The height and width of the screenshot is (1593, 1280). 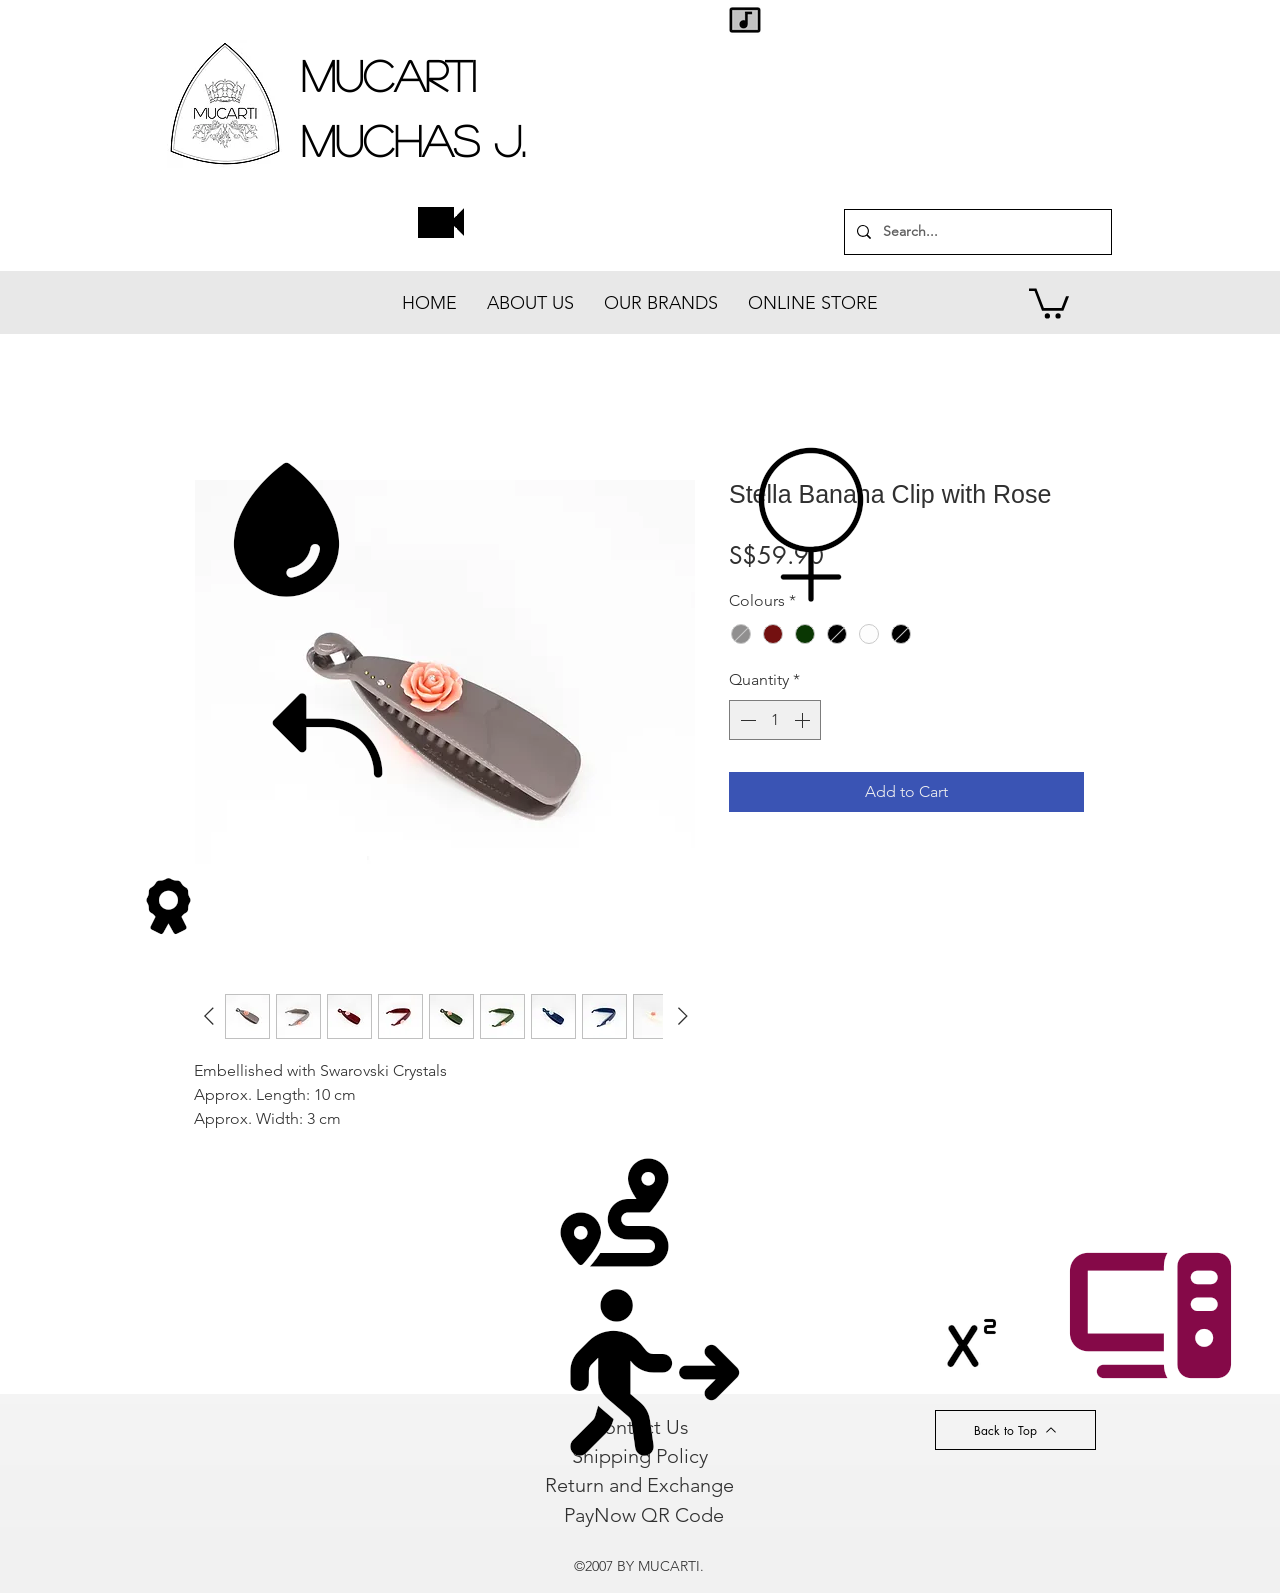 I want to click on select female gender option, so click(x=811, y=522).